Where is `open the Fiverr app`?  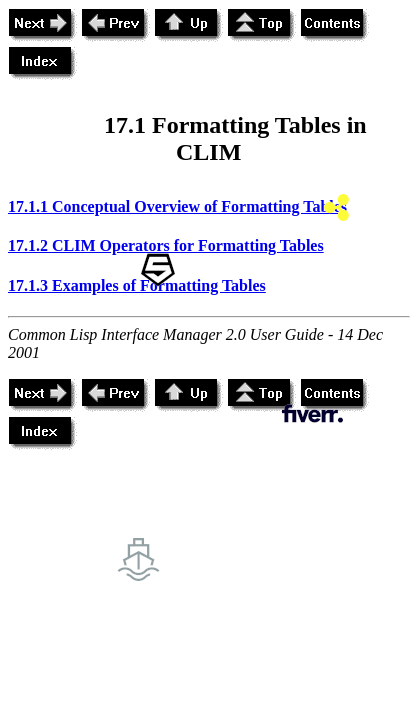 open the Fiverr app is located at coordinates (312, 413).